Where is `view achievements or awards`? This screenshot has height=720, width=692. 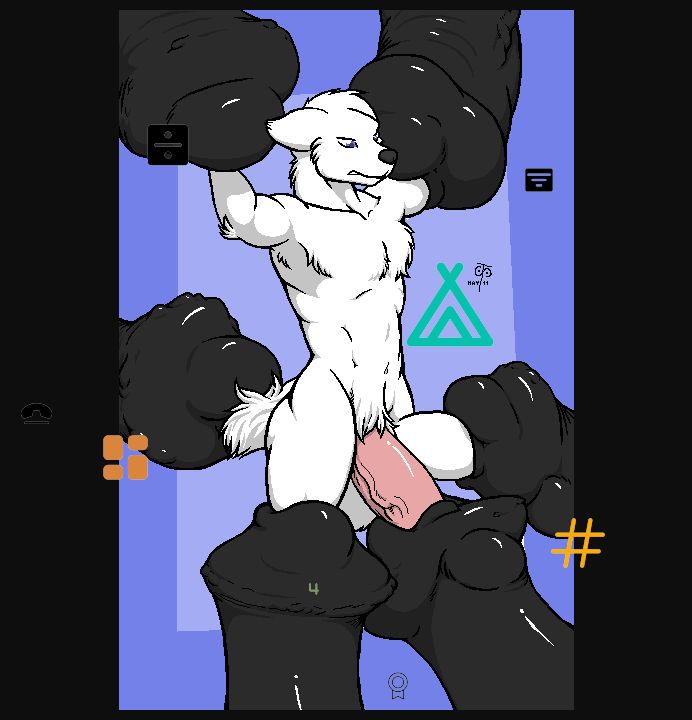 view achievements or awards is located at coordinates (398, 686).